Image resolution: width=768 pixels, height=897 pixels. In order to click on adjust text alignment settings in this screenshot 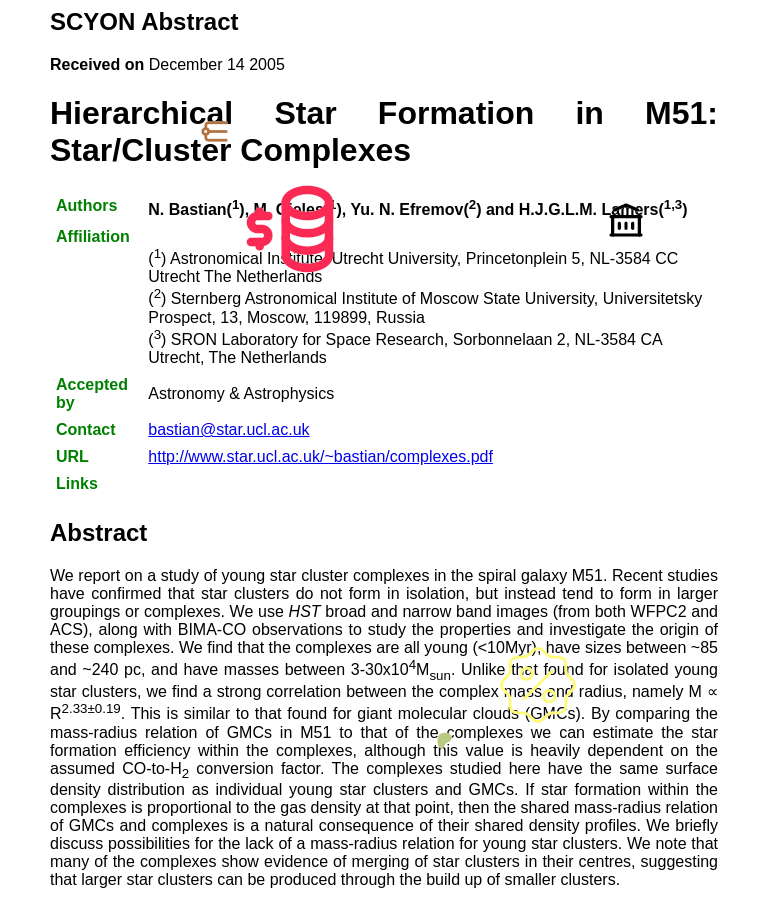, I will do `click(214, 131)`.